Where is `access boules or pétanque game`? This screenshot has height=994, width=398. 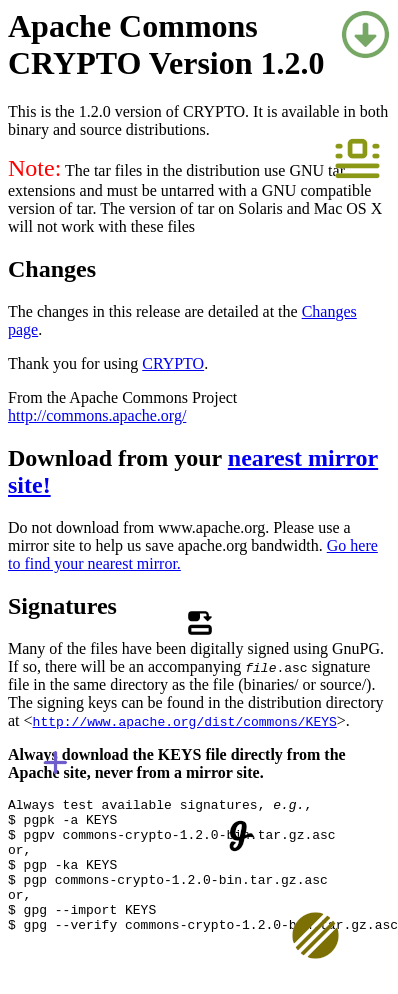
access boules or pétanque game is located at coordinates (315, 935).